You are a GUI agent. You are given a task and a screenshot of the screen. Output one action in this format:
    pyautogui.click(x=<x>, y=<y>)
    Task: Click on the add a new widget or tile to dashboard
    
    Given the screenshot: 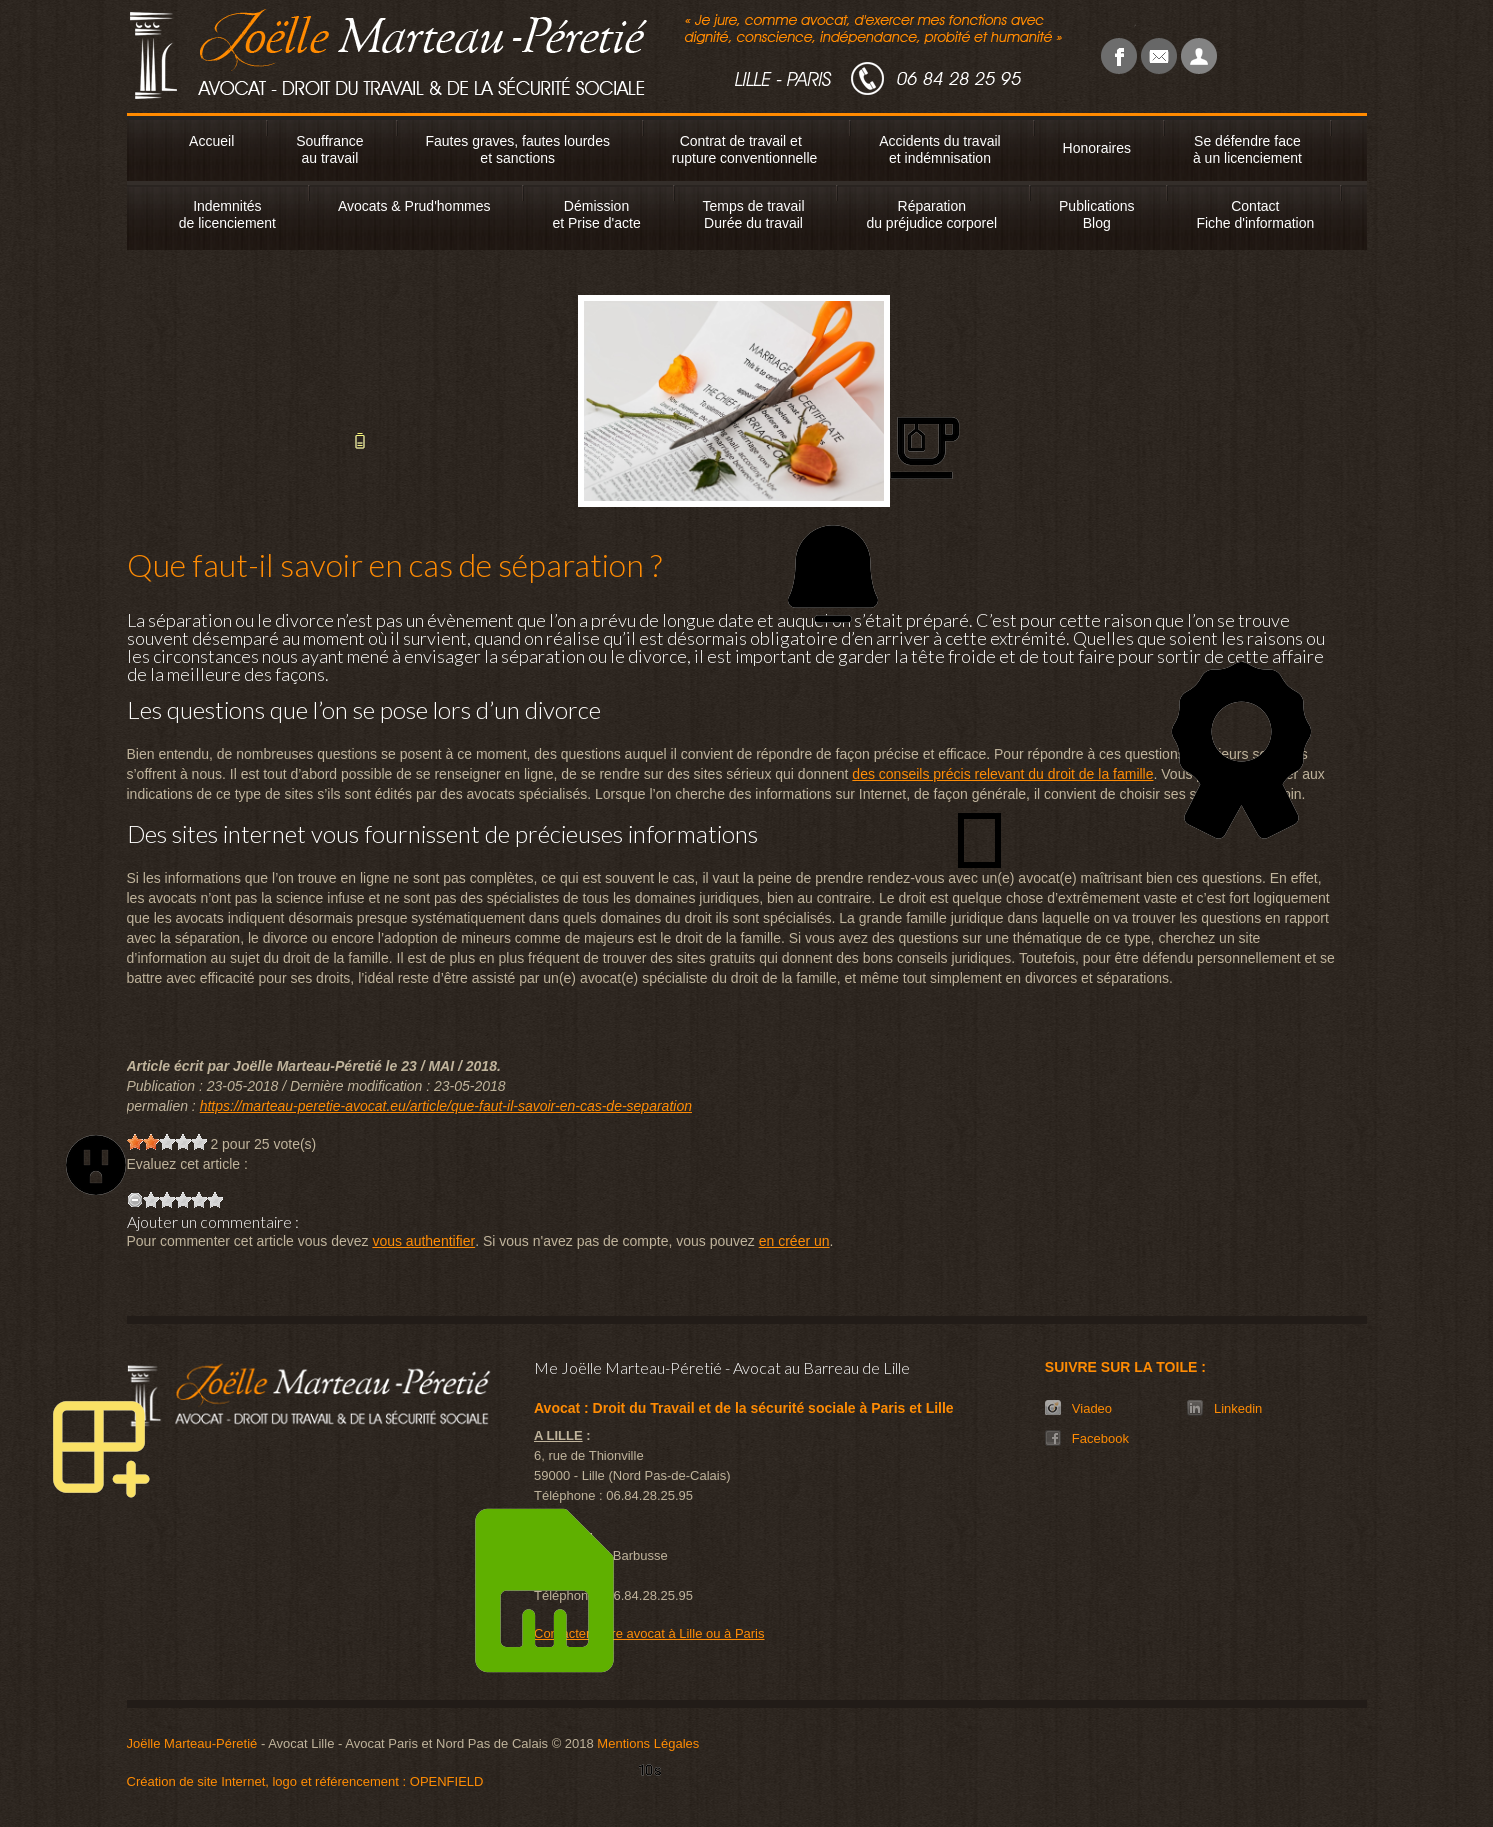 What is the action you would take?
    pyautogui.click(x=99, y=1447)
    